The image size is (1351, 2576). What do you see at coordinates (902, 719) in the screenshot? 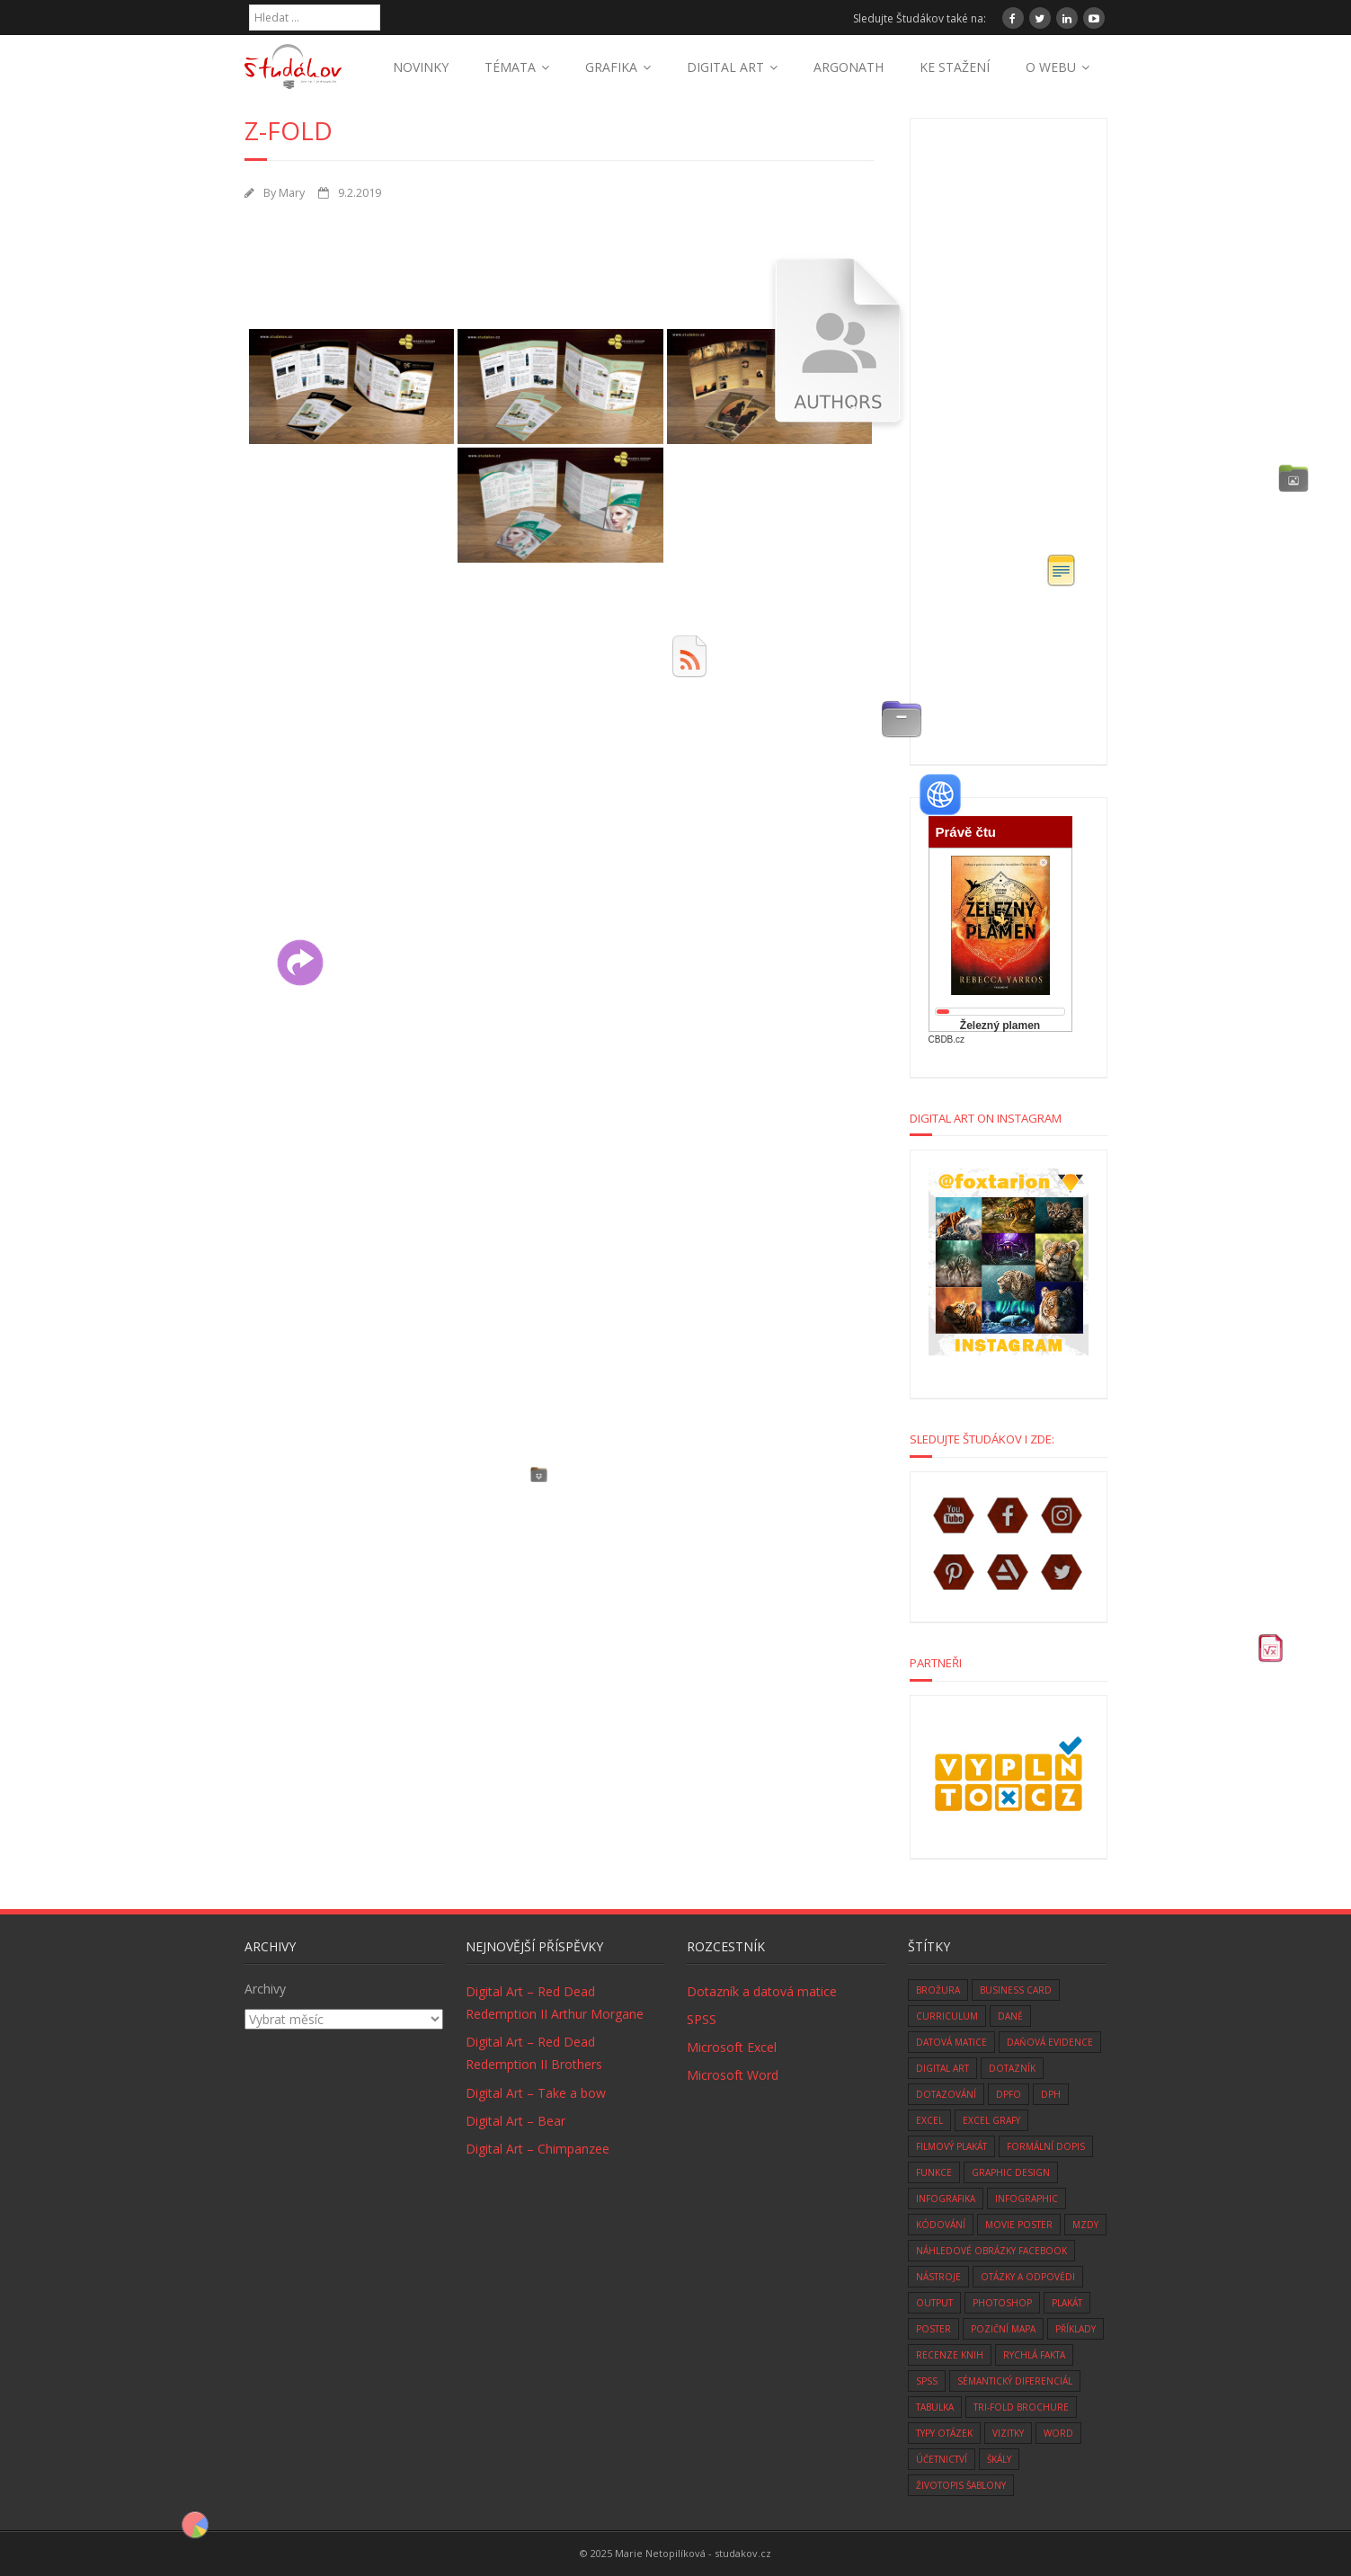
I see `open the file manager application` at bounding box center [902, 719].